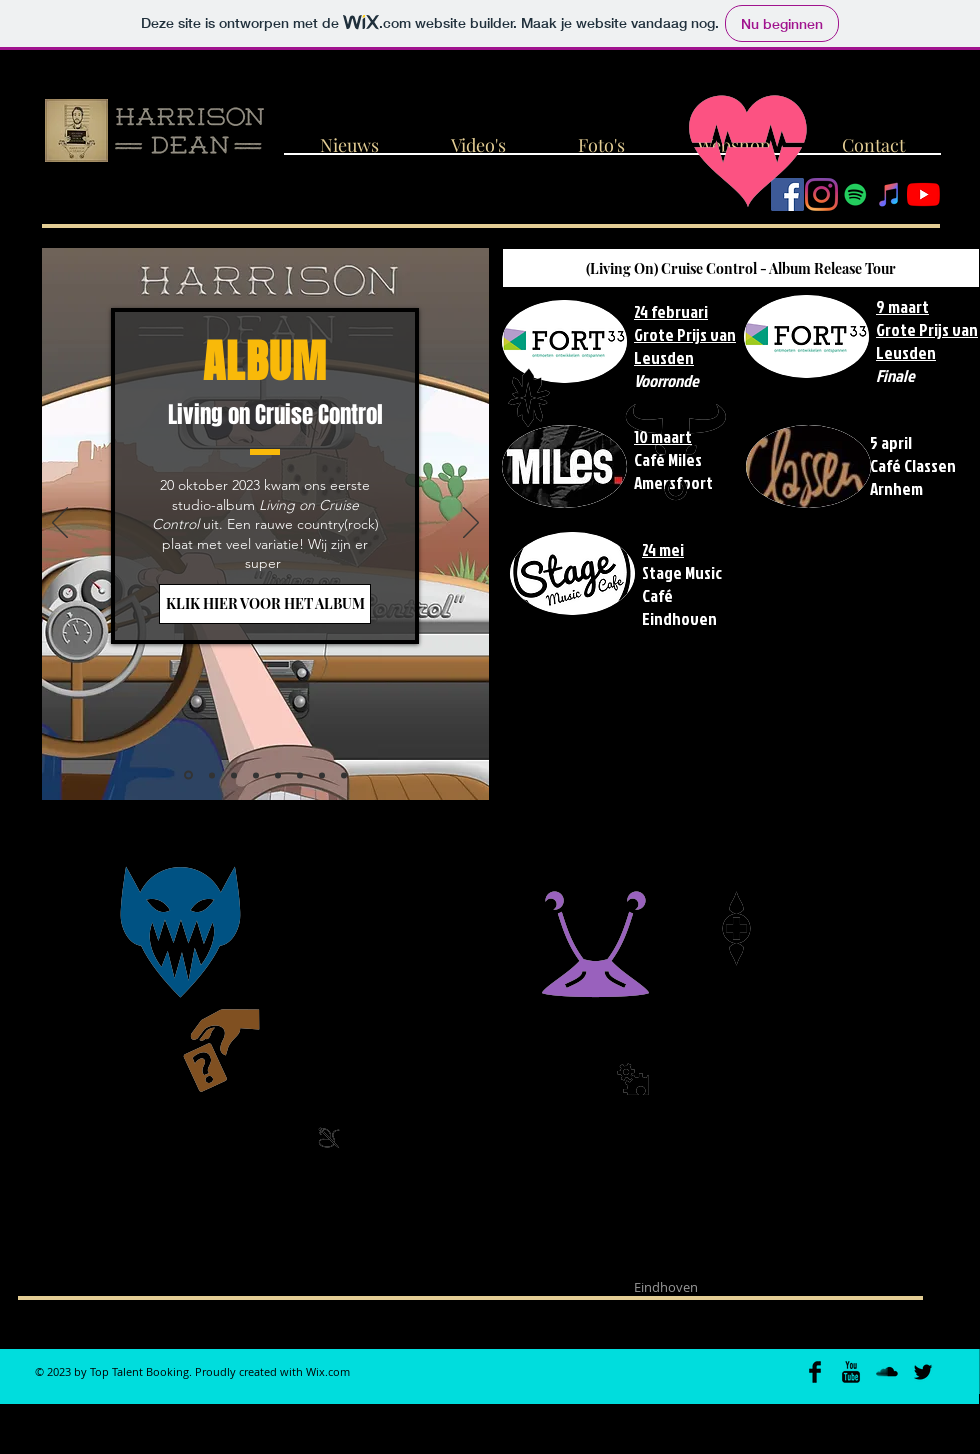  Describe the element at coordinates (747, 151) in the screenshot. I see `view health or fitness tracking data` at that location.